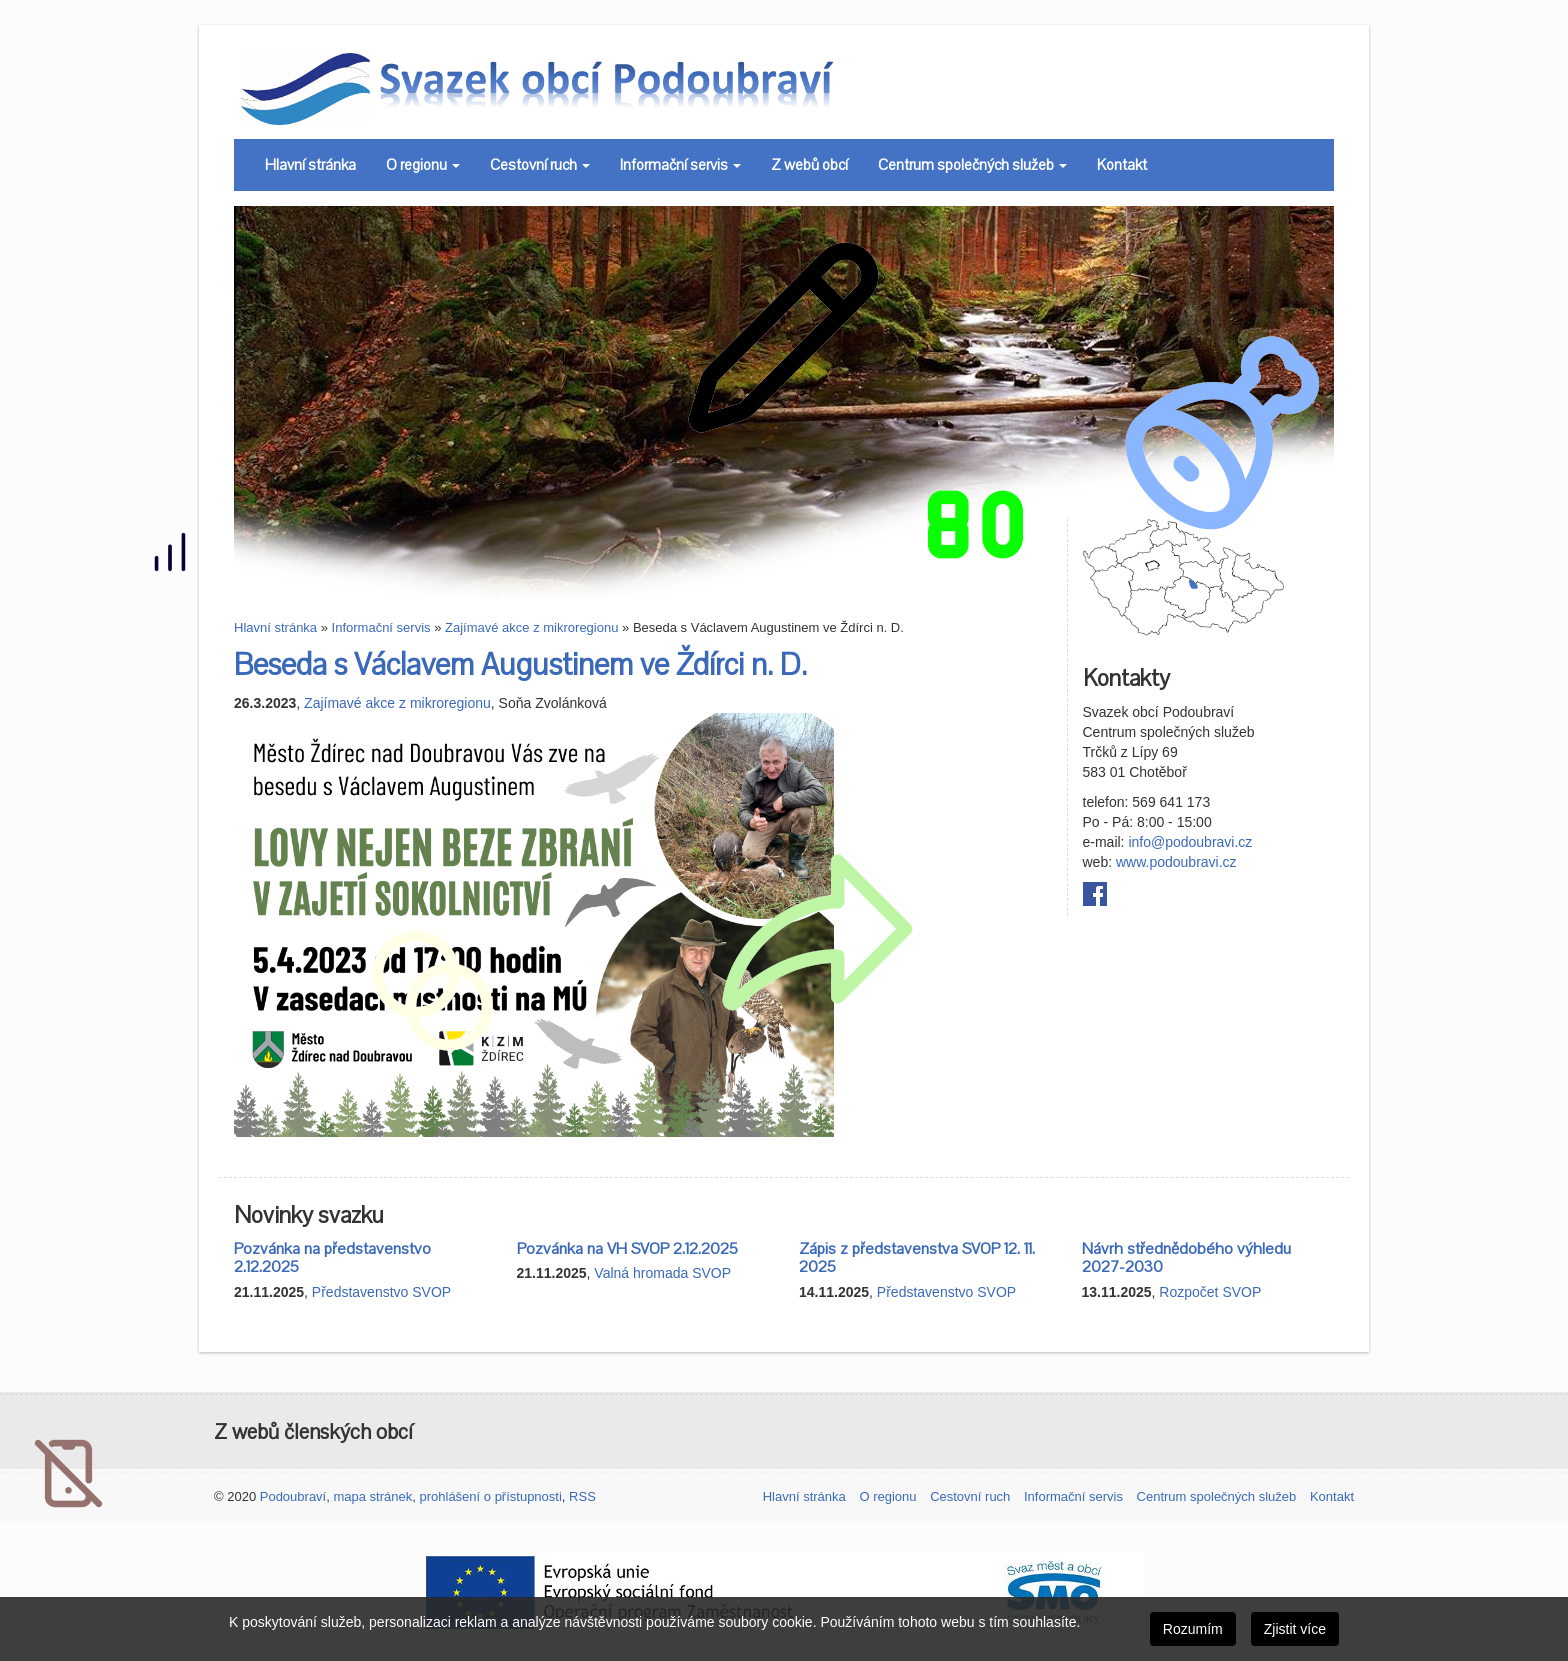 The height and width of the screenshot is (1661, 1568). What do you see at coordinates (975, 524) in the screenshot?
I see `indicates 80 items, points, or percentage` at bounding box center [975, 524].